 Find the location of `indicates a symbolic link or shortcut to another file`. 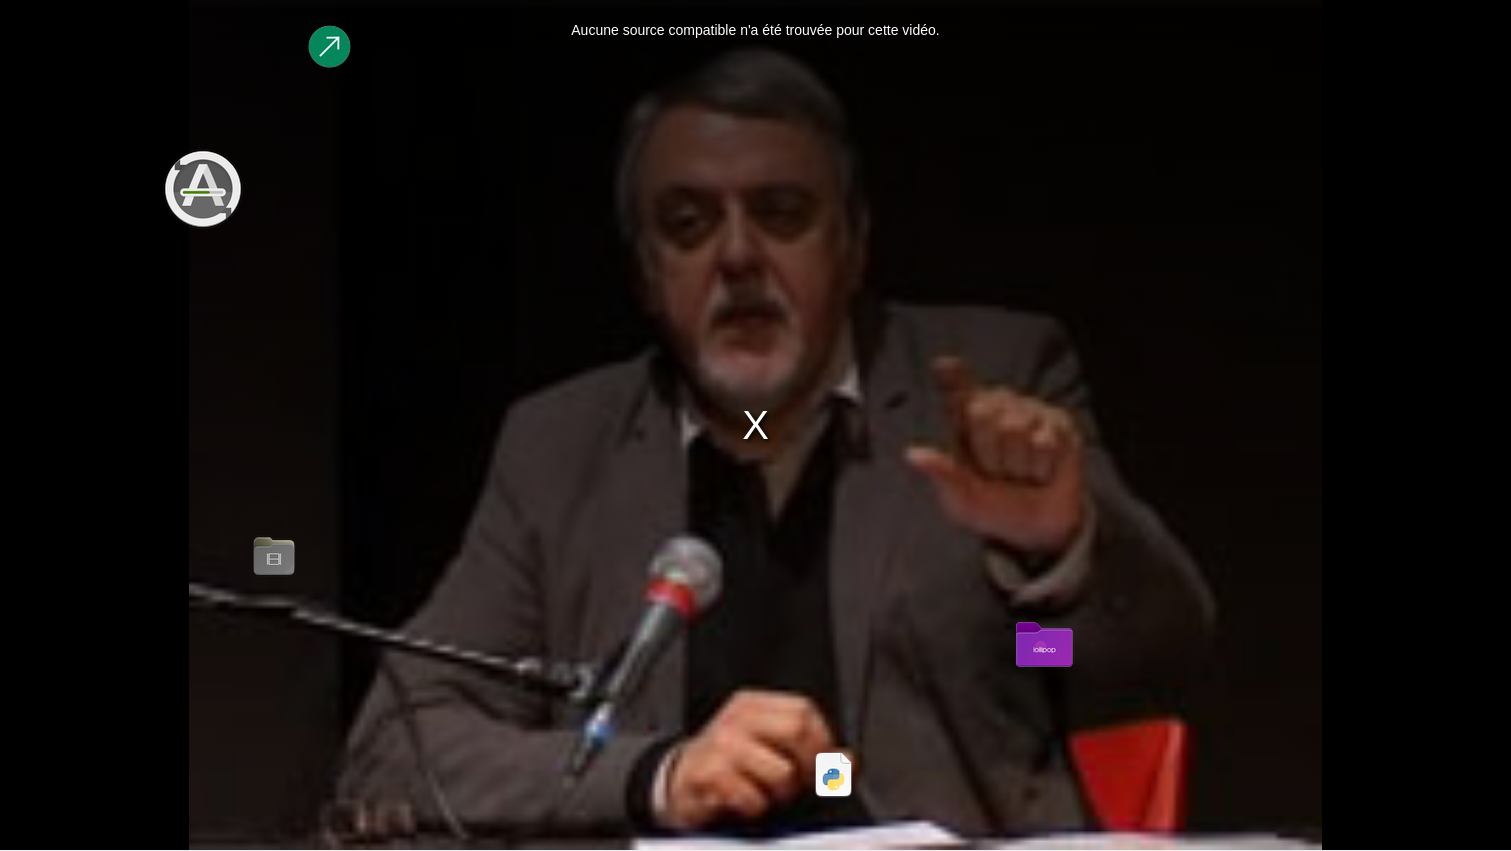

indicates a symbolic link or shortcut to another file is located at coordinates (329, 46).